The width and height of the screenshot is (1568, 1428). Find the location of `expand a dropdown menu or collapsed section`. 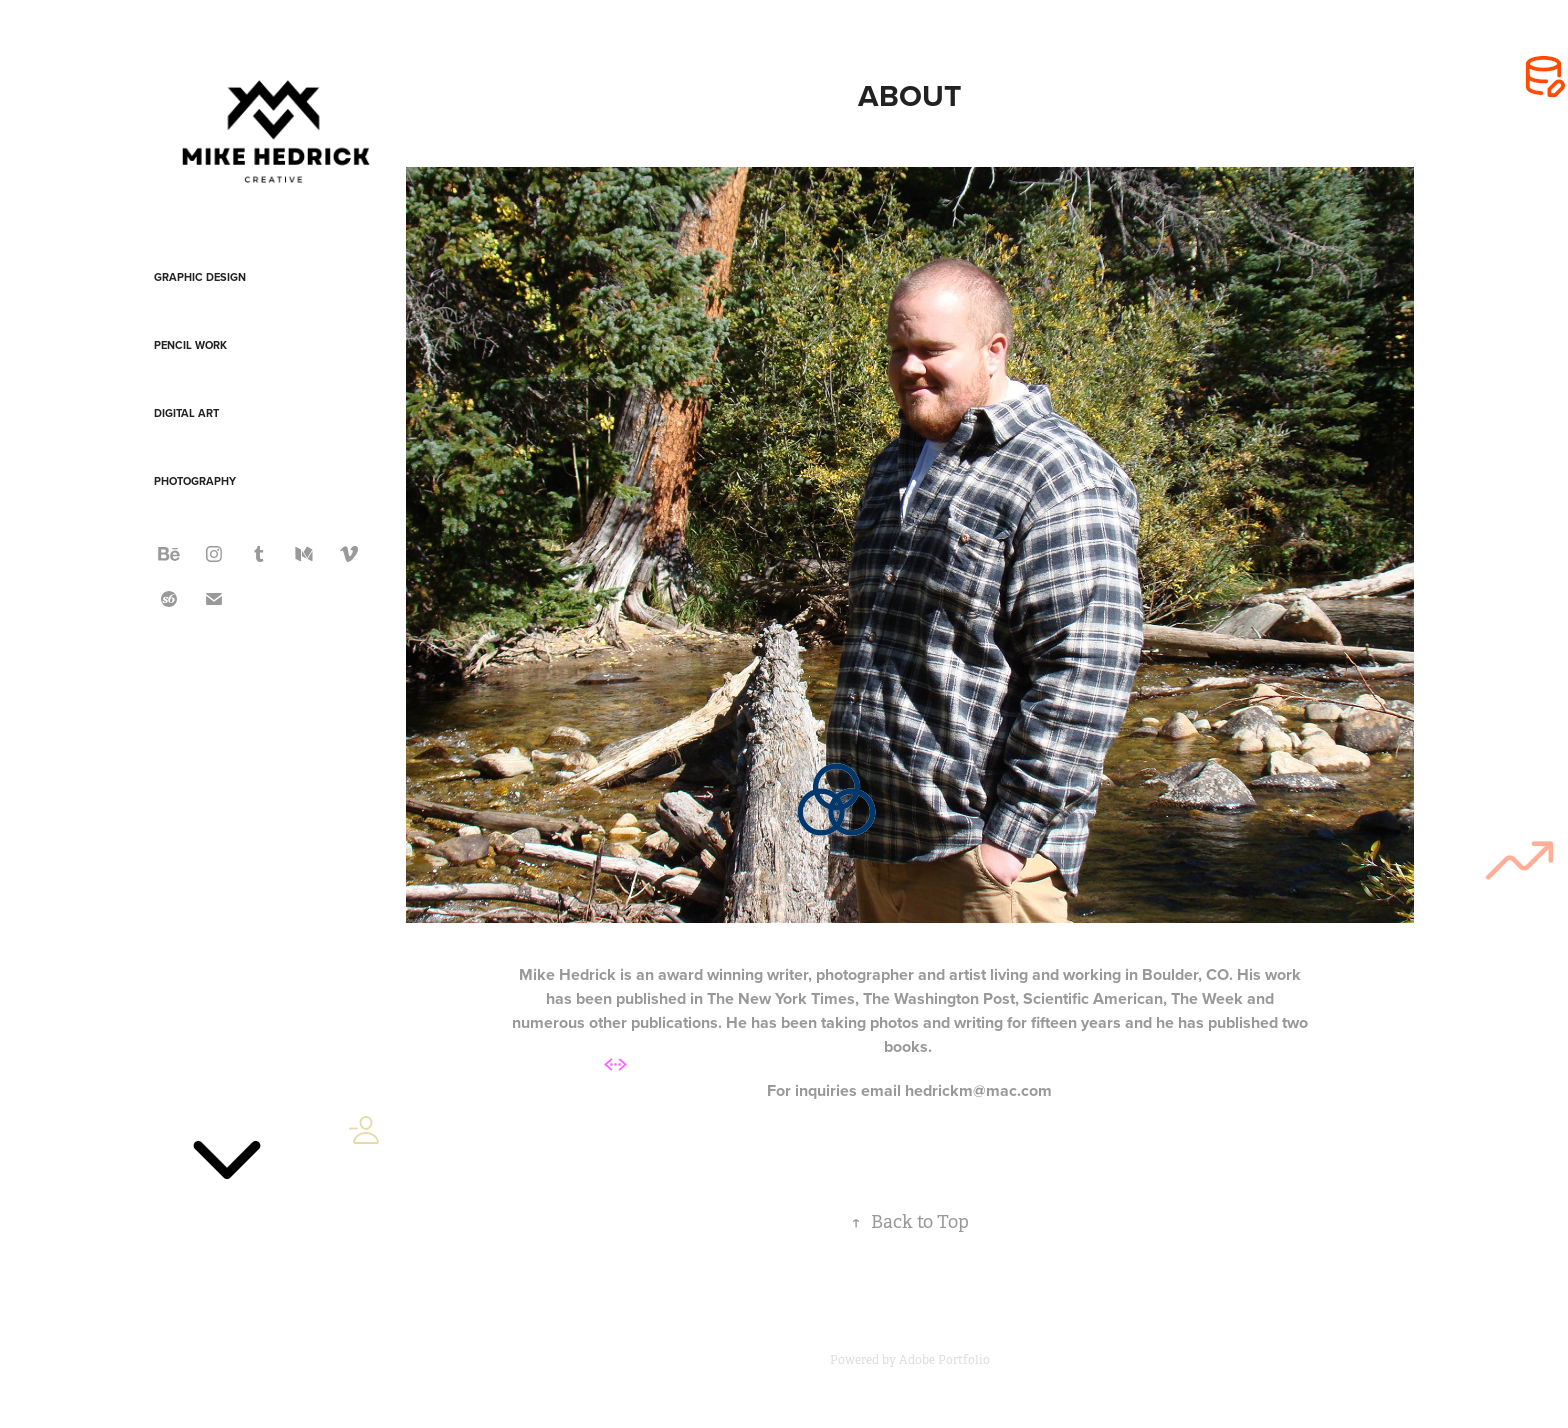

expand a dropdown menu or collapsed section is located at coordinates (227, 1160).